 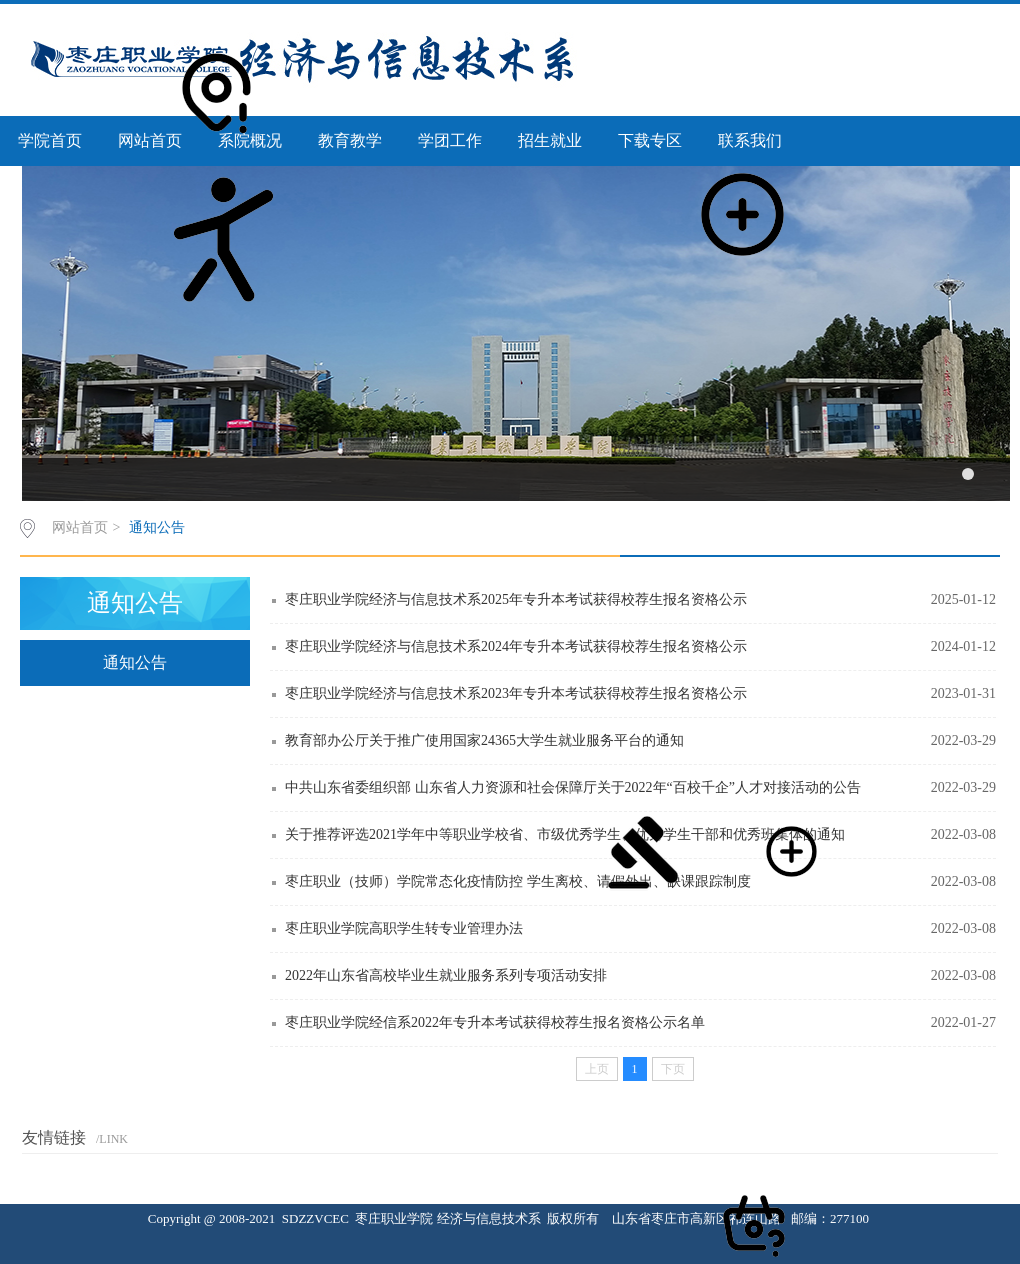 I want to click on check order status or details, so click(x=754, y=1223).